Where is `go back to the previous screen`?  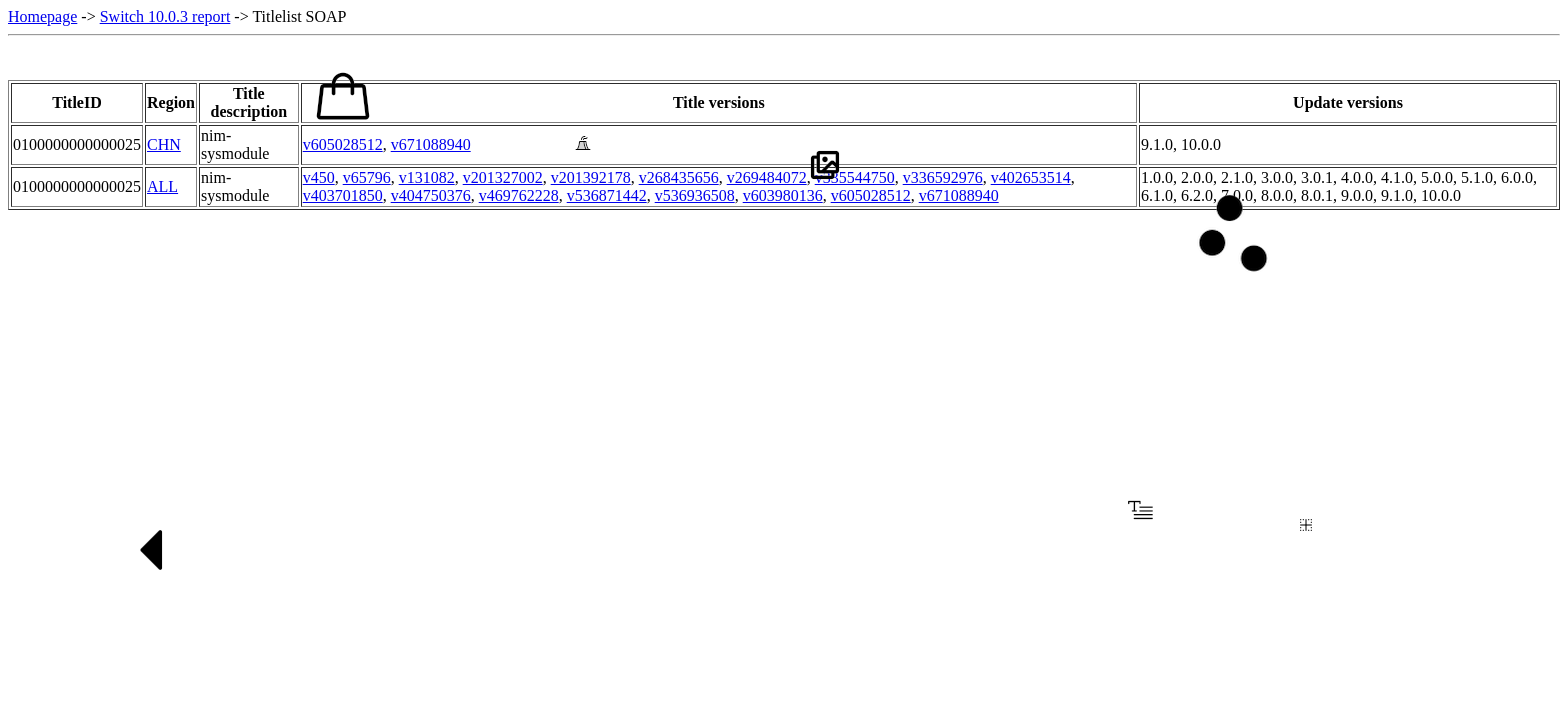
go back to the previous screen is located at coordinates (153, 550).